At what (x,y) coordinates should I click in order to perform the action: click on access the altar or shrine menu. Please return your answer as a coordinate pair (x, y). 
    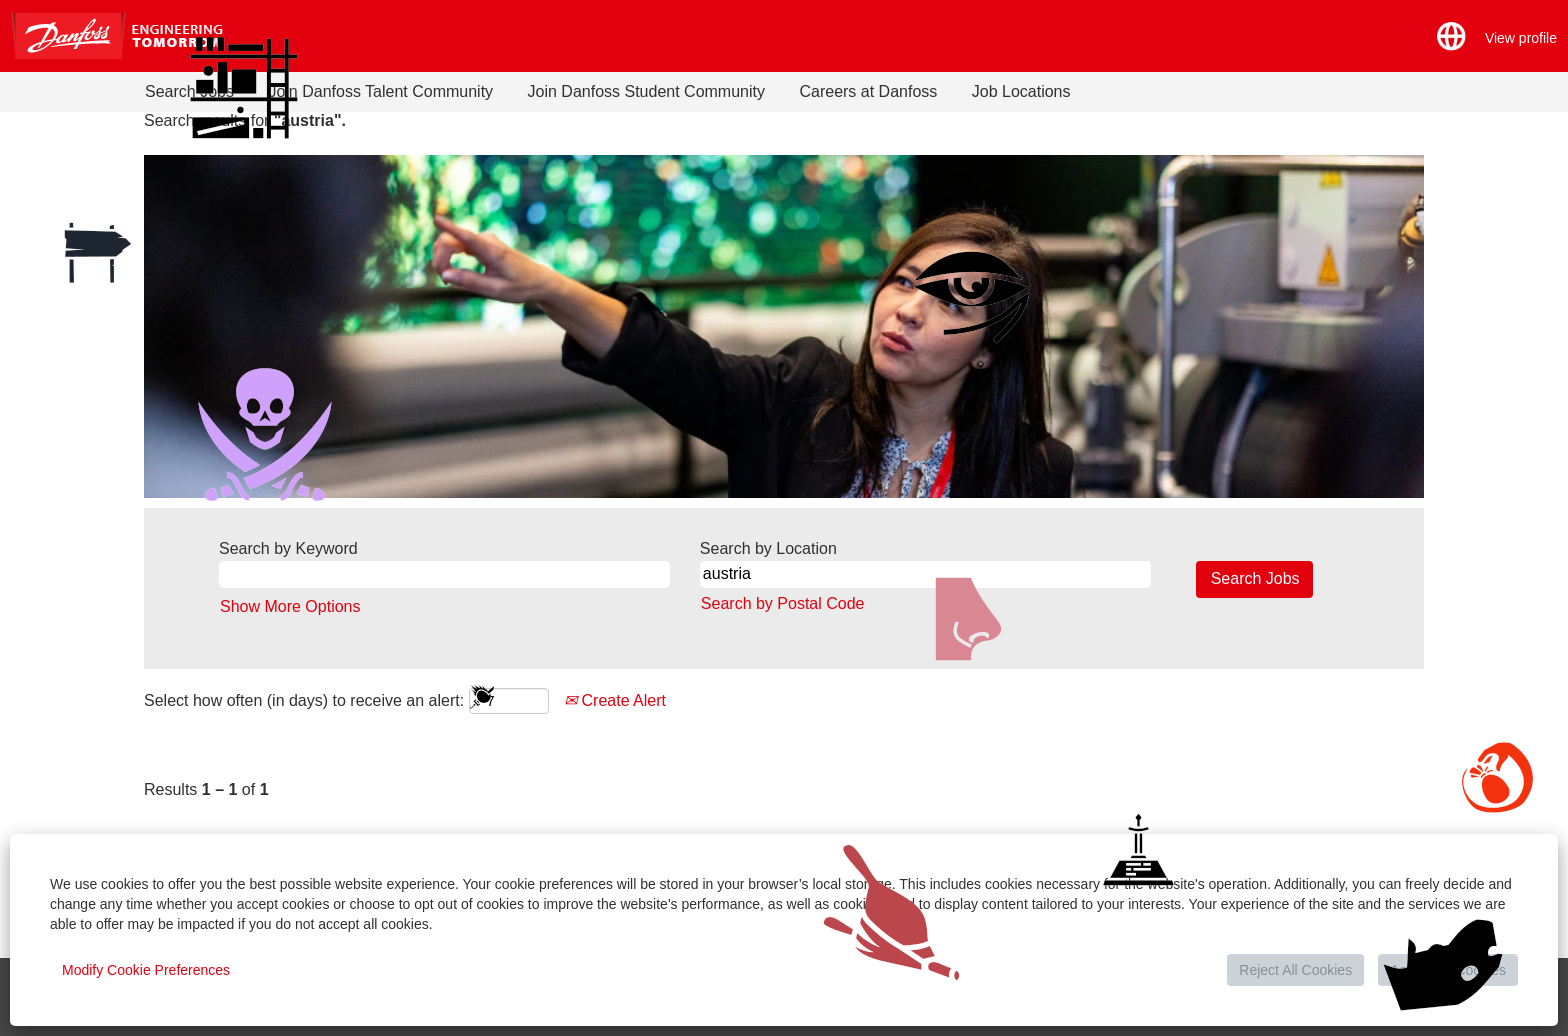
    Looking at the image, I should click on (1138, 849).